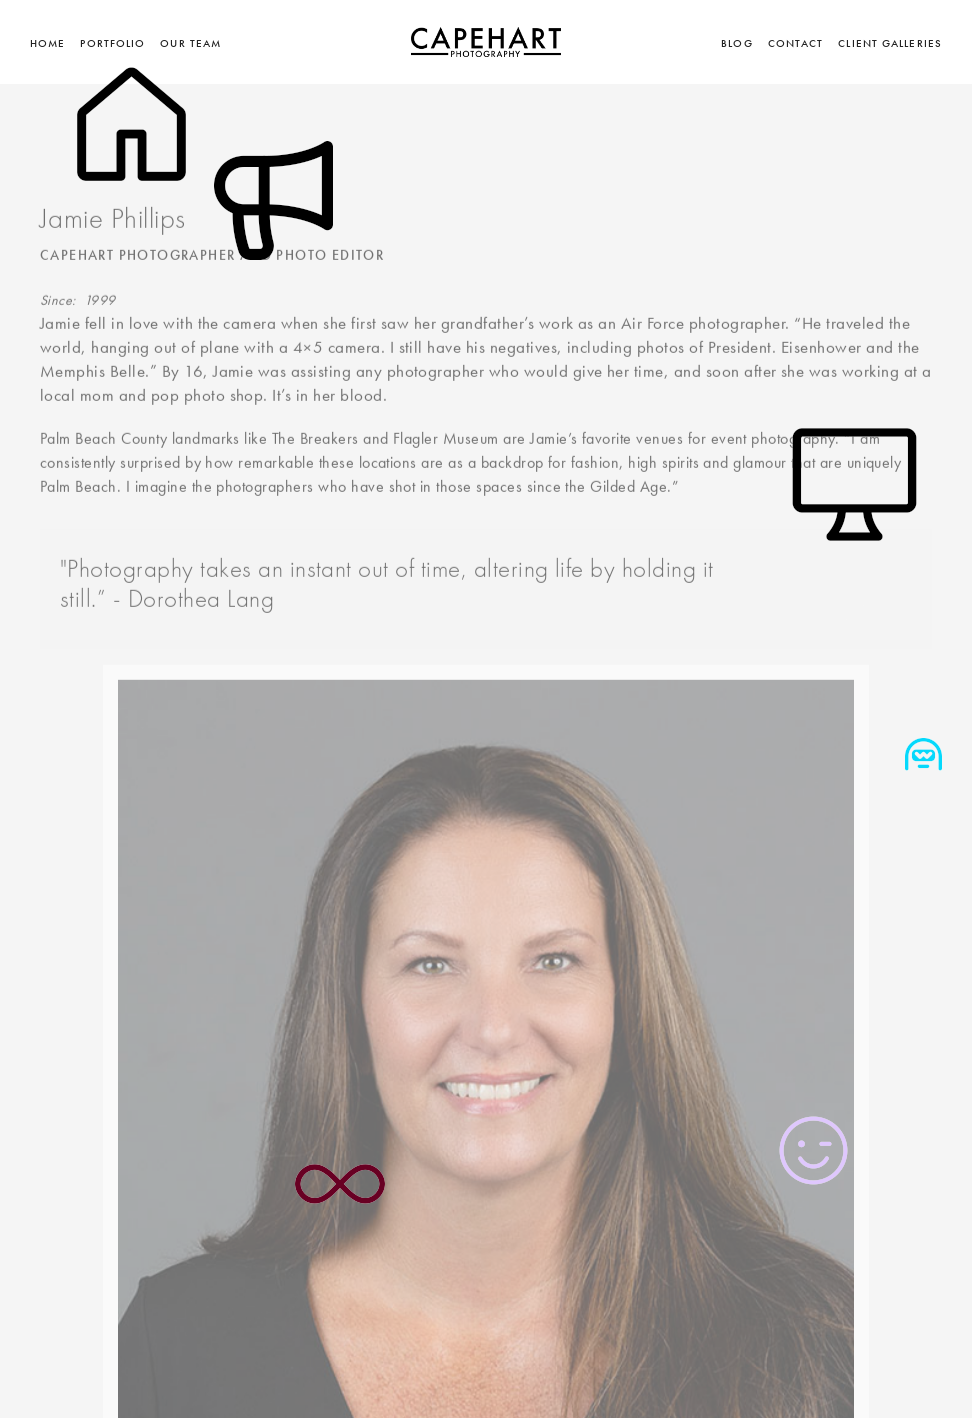  I want to click on indicates unlimited or infinite quantity, so click(340, 1183).